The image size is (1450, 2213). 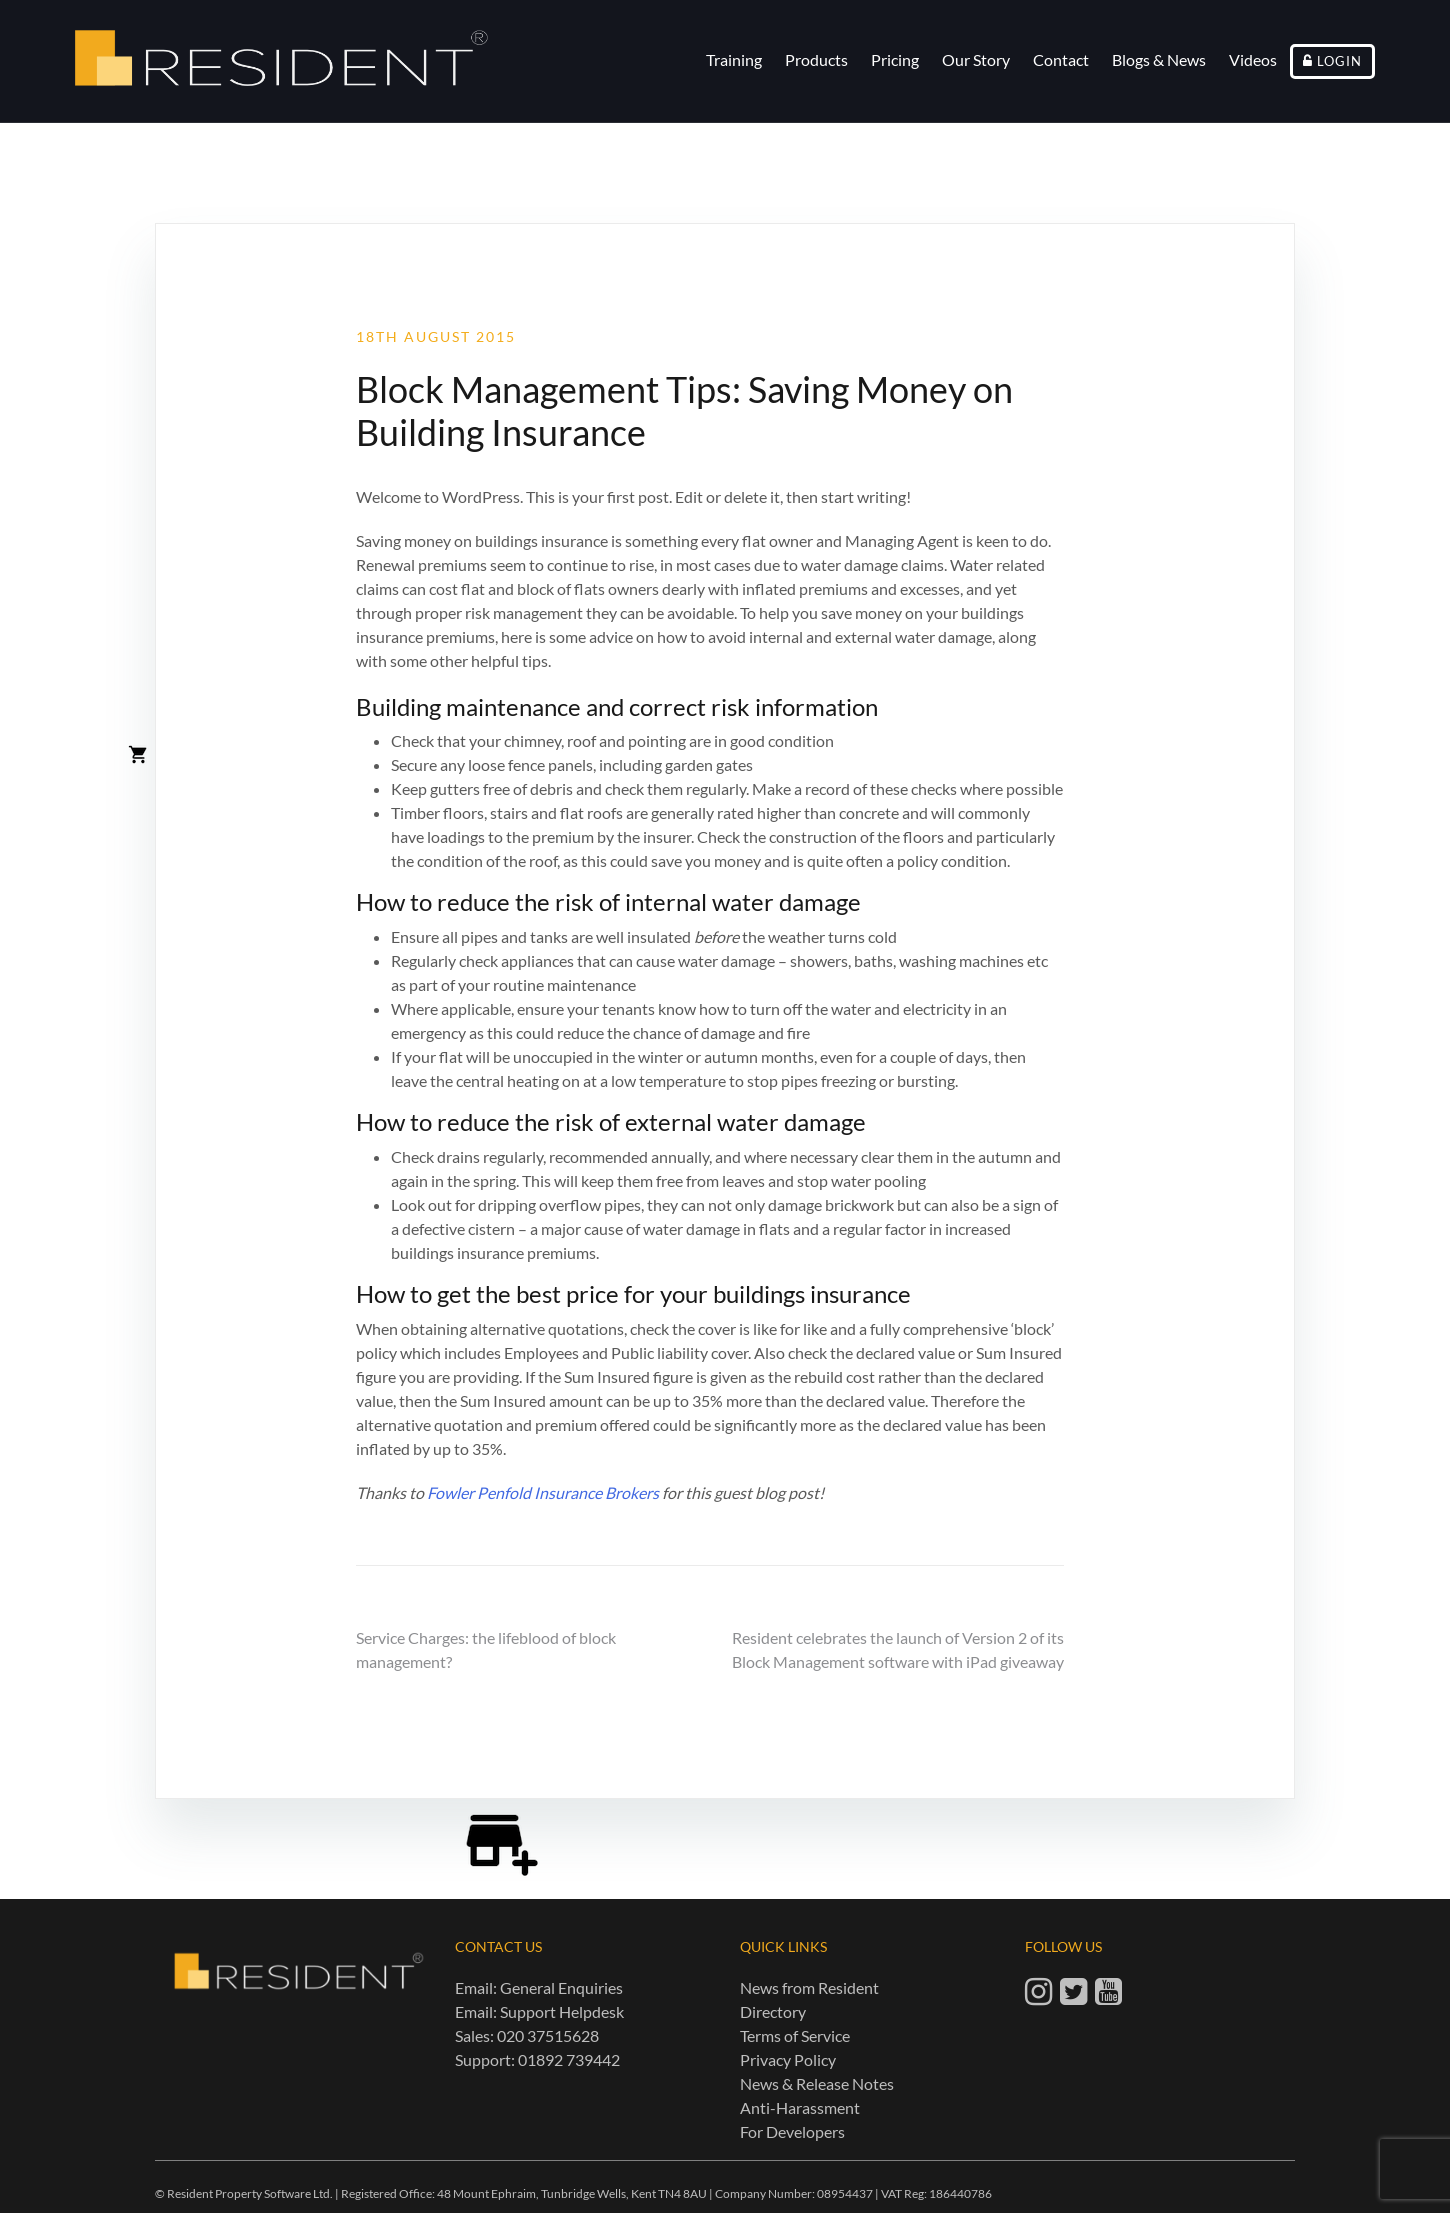 I want to click on add a new business location, so click(x=502, y=1840).